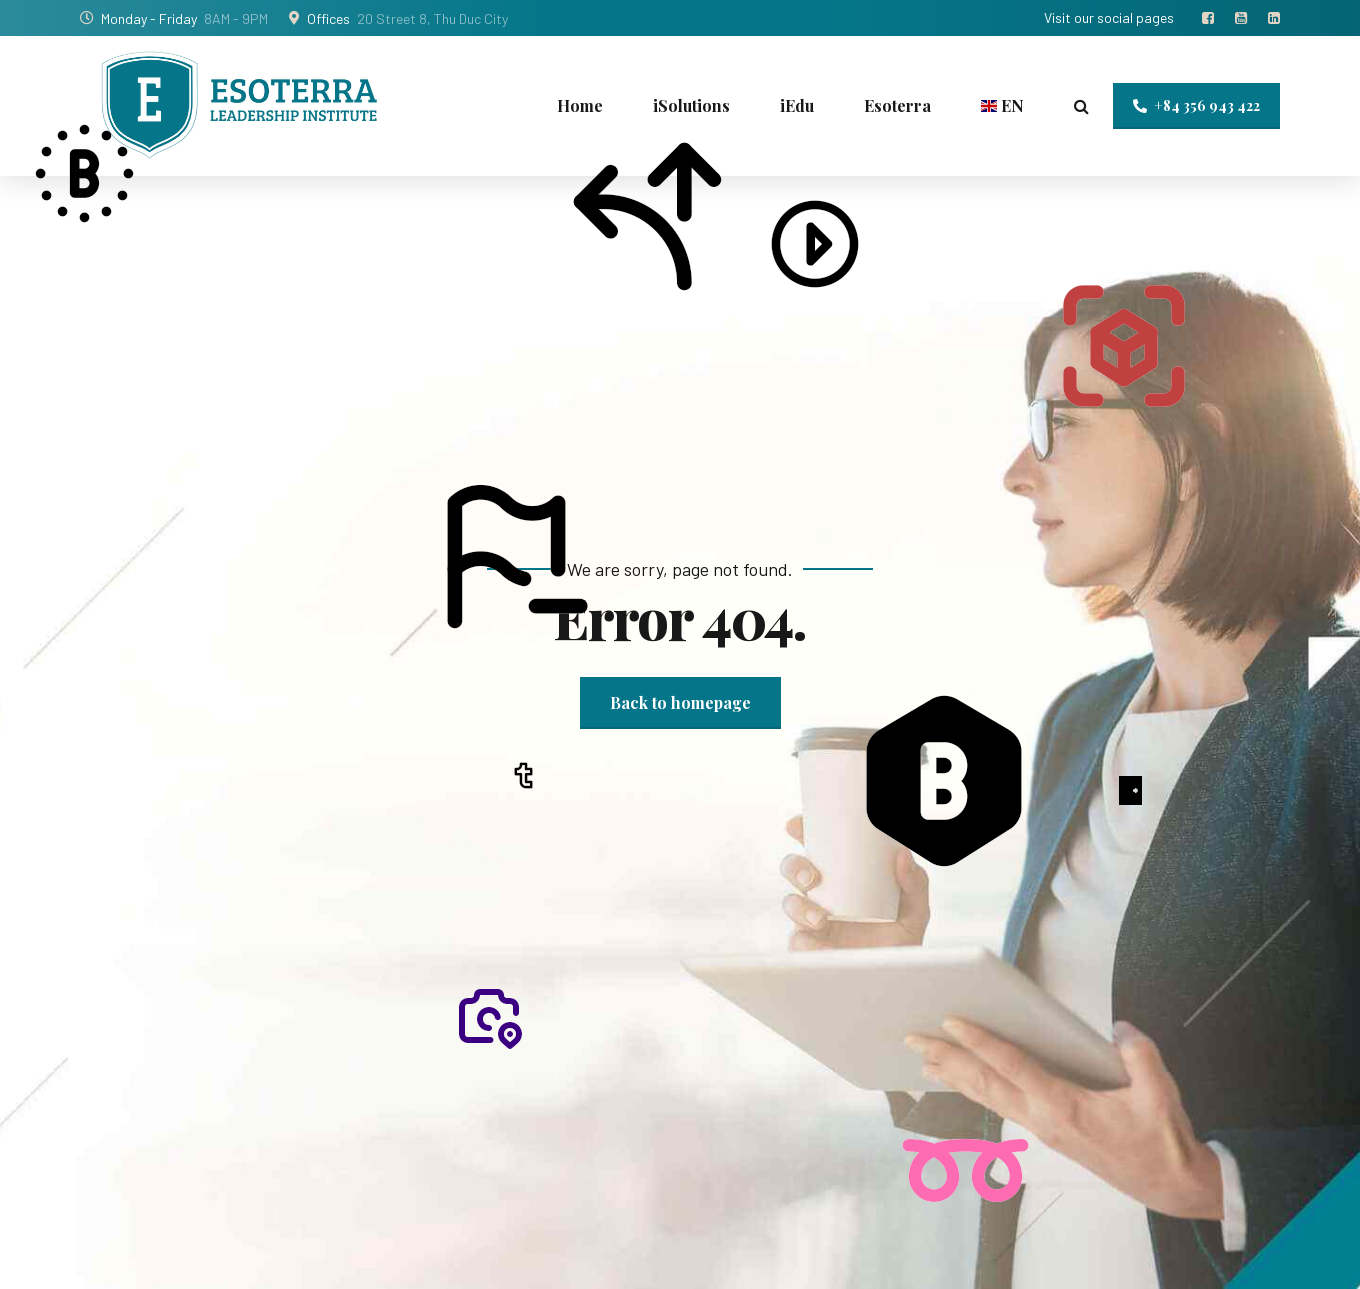  I want to click on voicemail indicator or notification, so click(965, 1170).